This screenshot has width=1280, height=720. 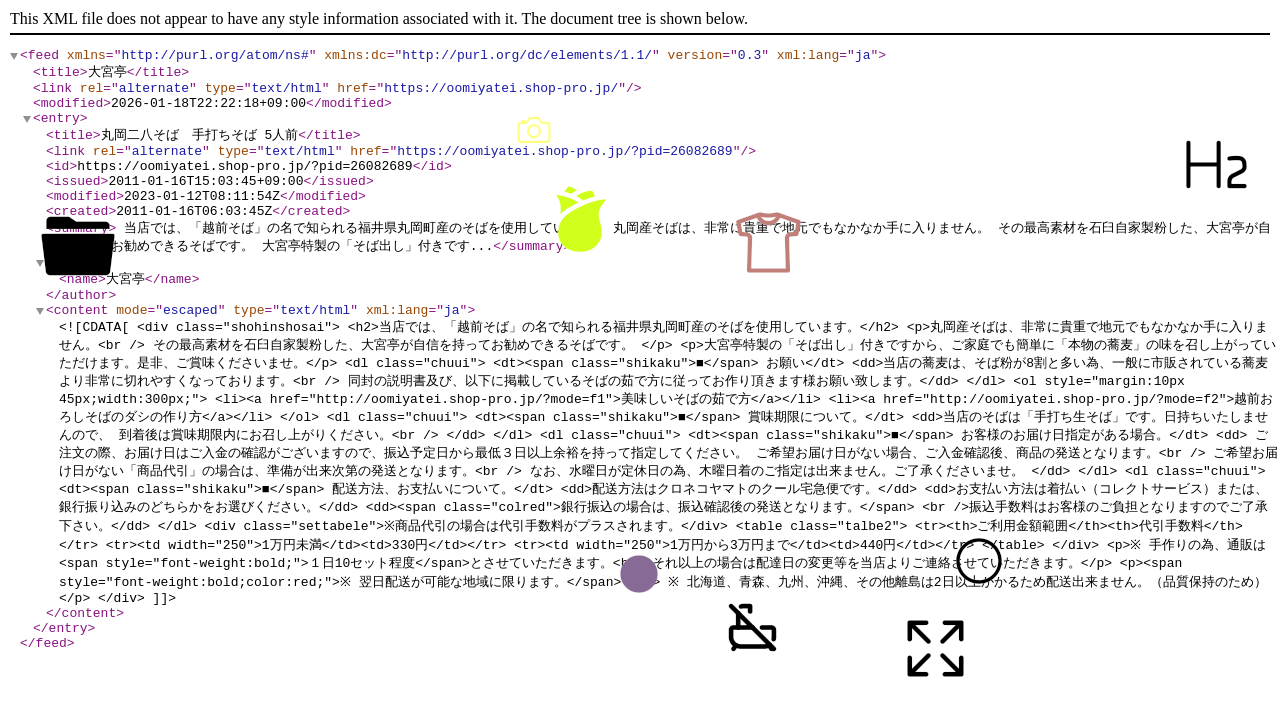 What do you see at coordinates (639, 574) in the screenshot?
I see `select or mark an item` at bounding box center [639, 574].